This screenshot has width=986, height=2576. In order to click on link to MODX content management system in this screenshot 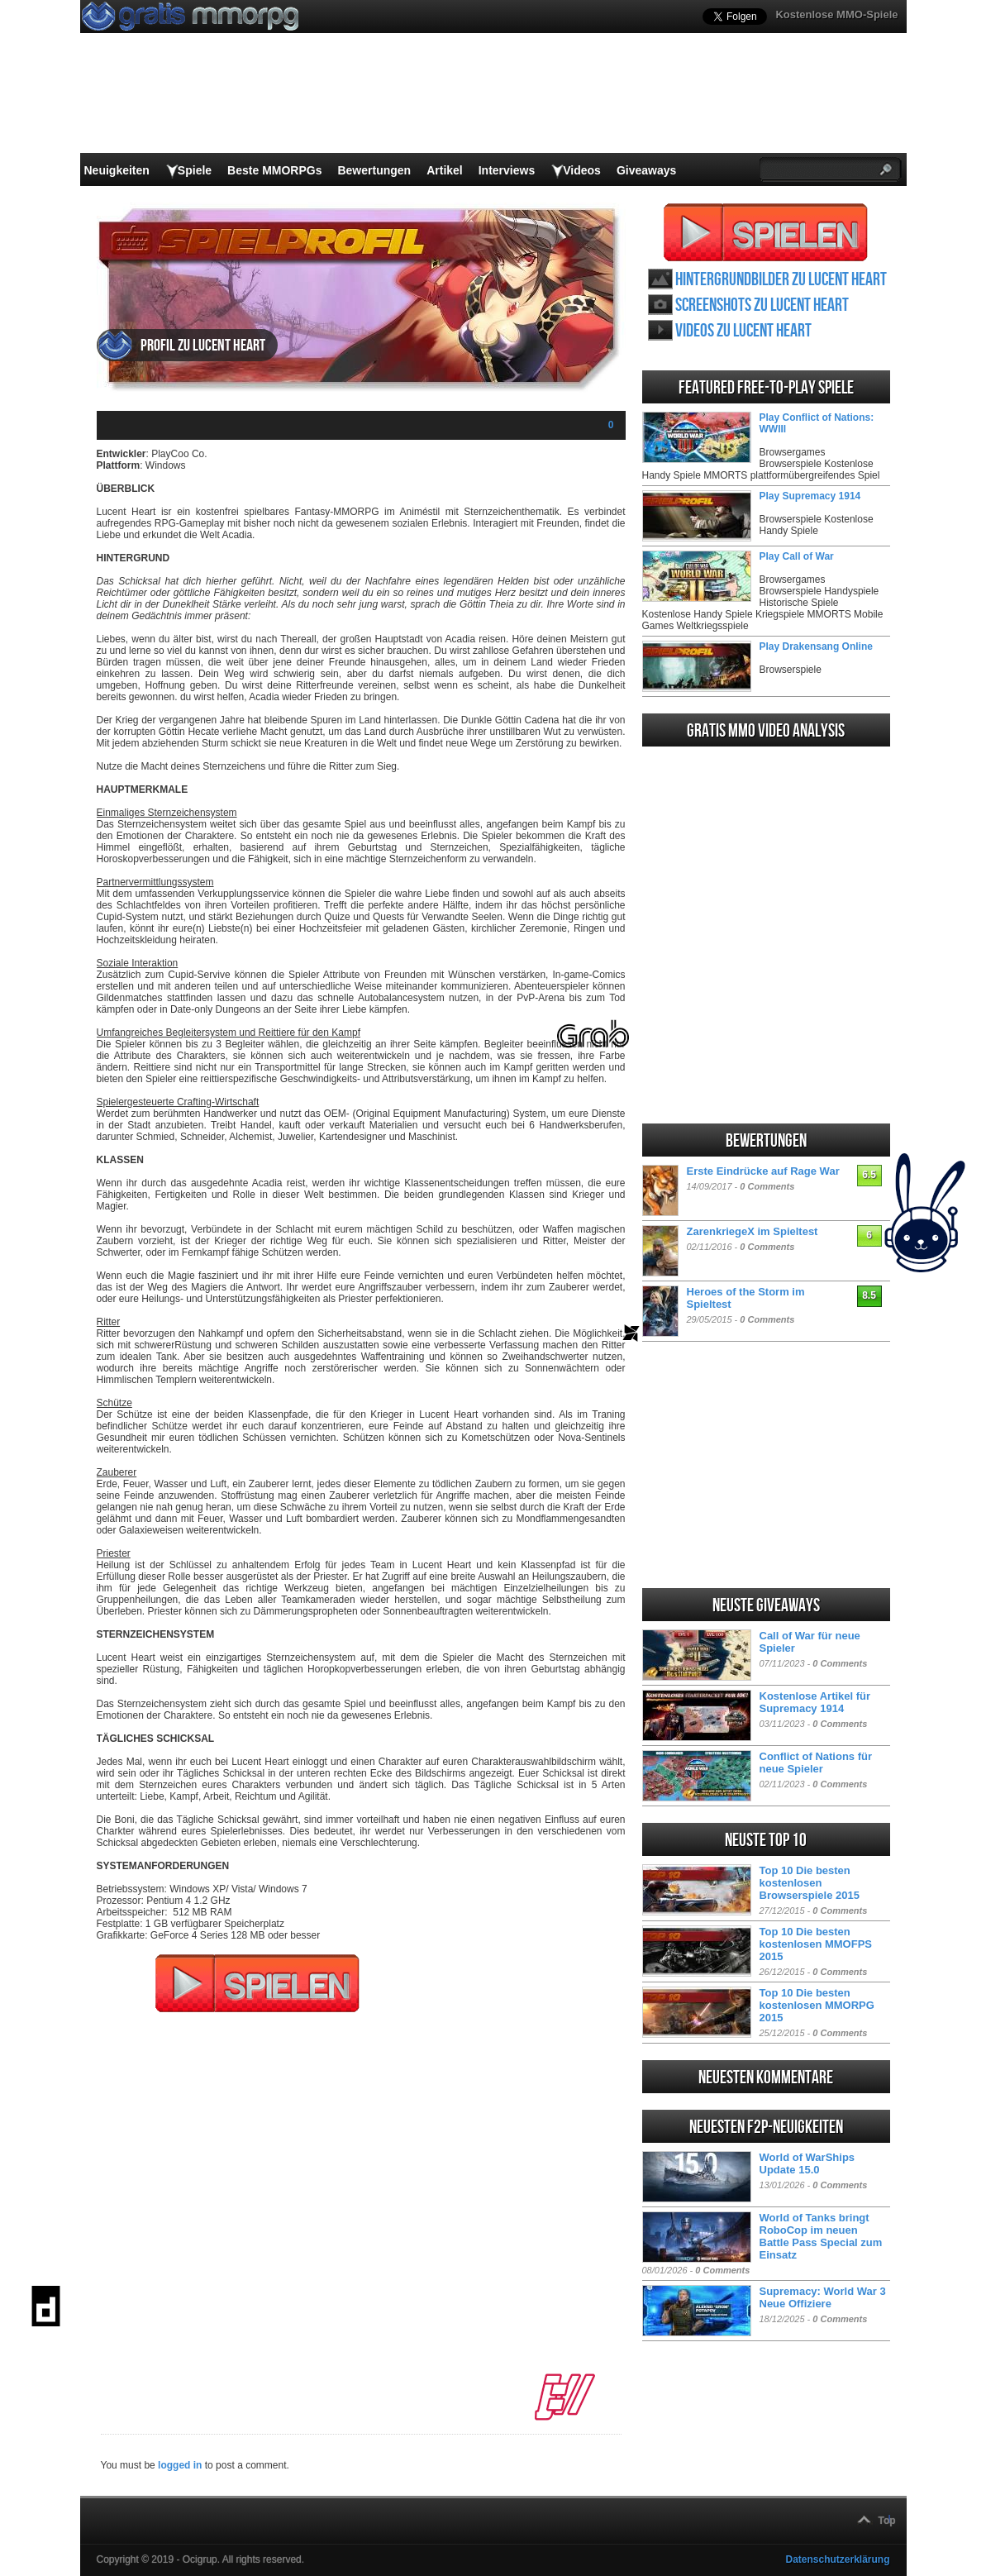, I will do `click(631, 1333)`.